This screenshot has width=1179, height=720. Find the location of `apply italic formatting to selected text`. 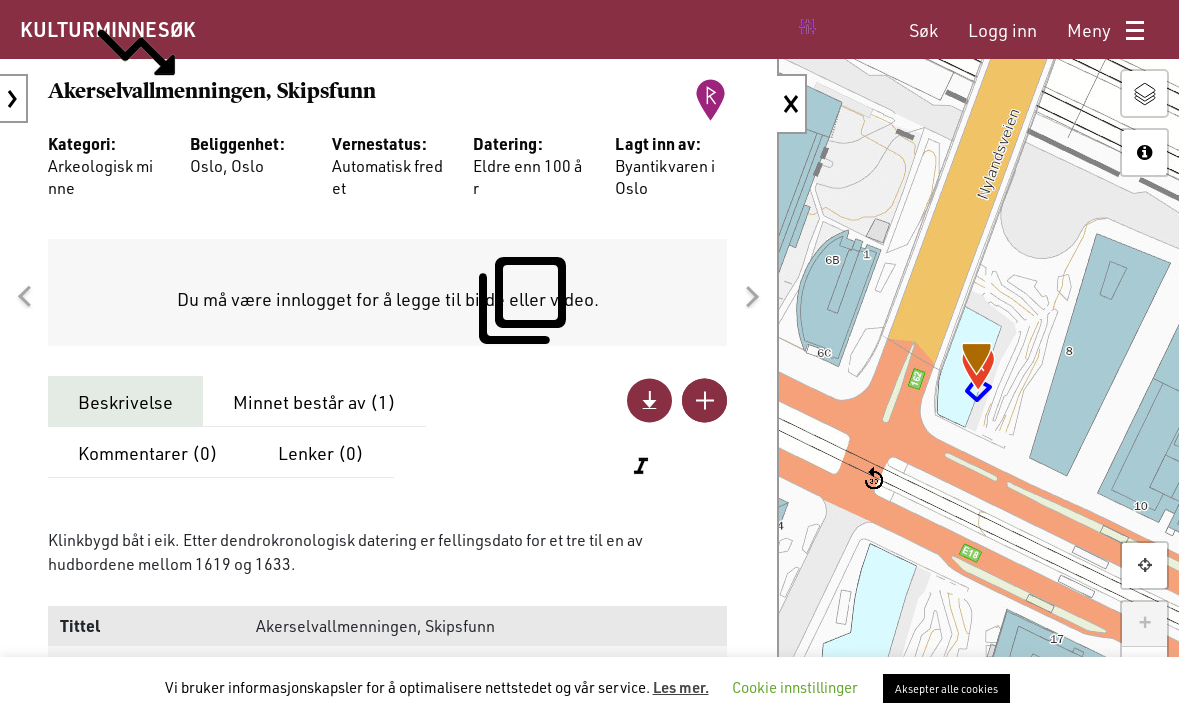

apply italic formatting to selected text is located at coordinates (641, 467).